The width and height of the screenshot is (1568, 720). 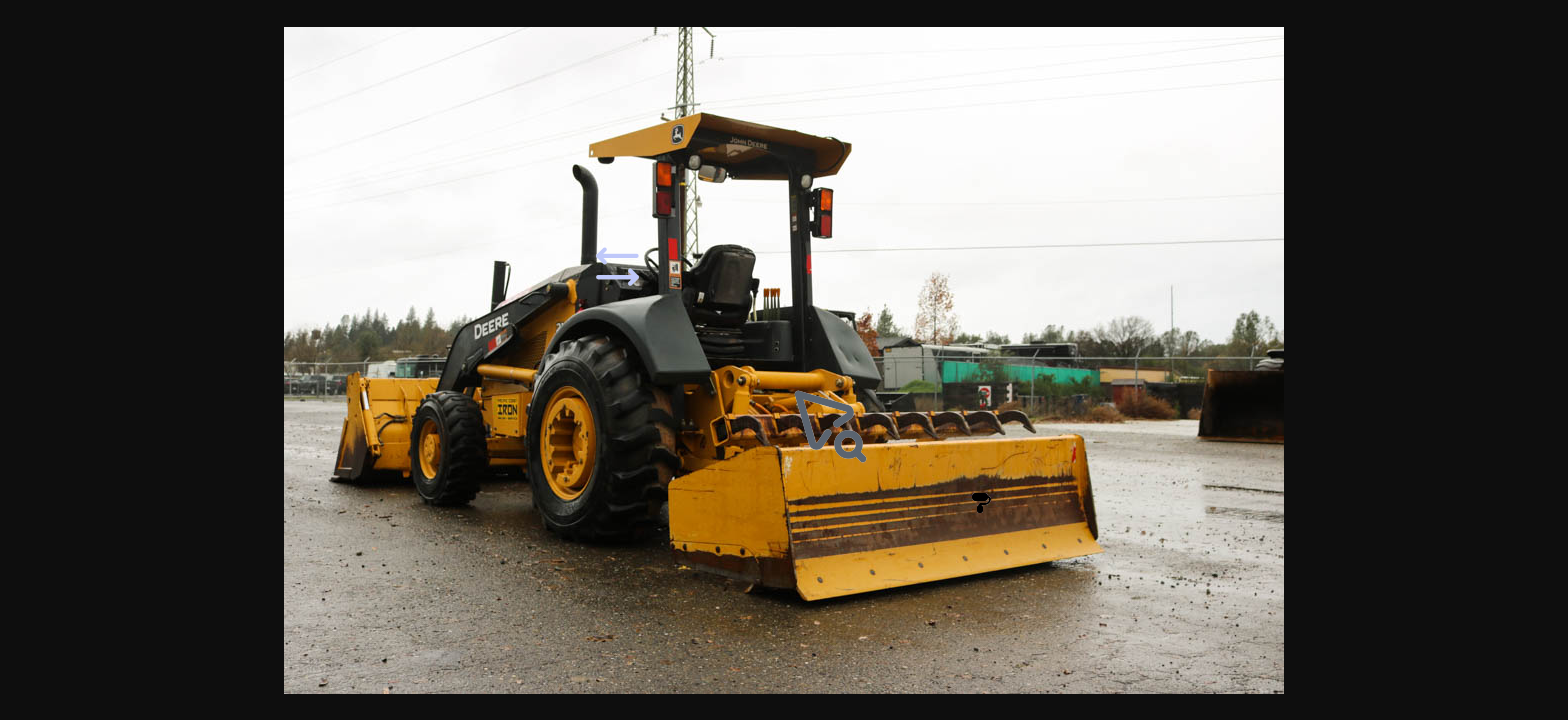 I want to click on search for cursor or pointer settings, so click(x=827, y=423).